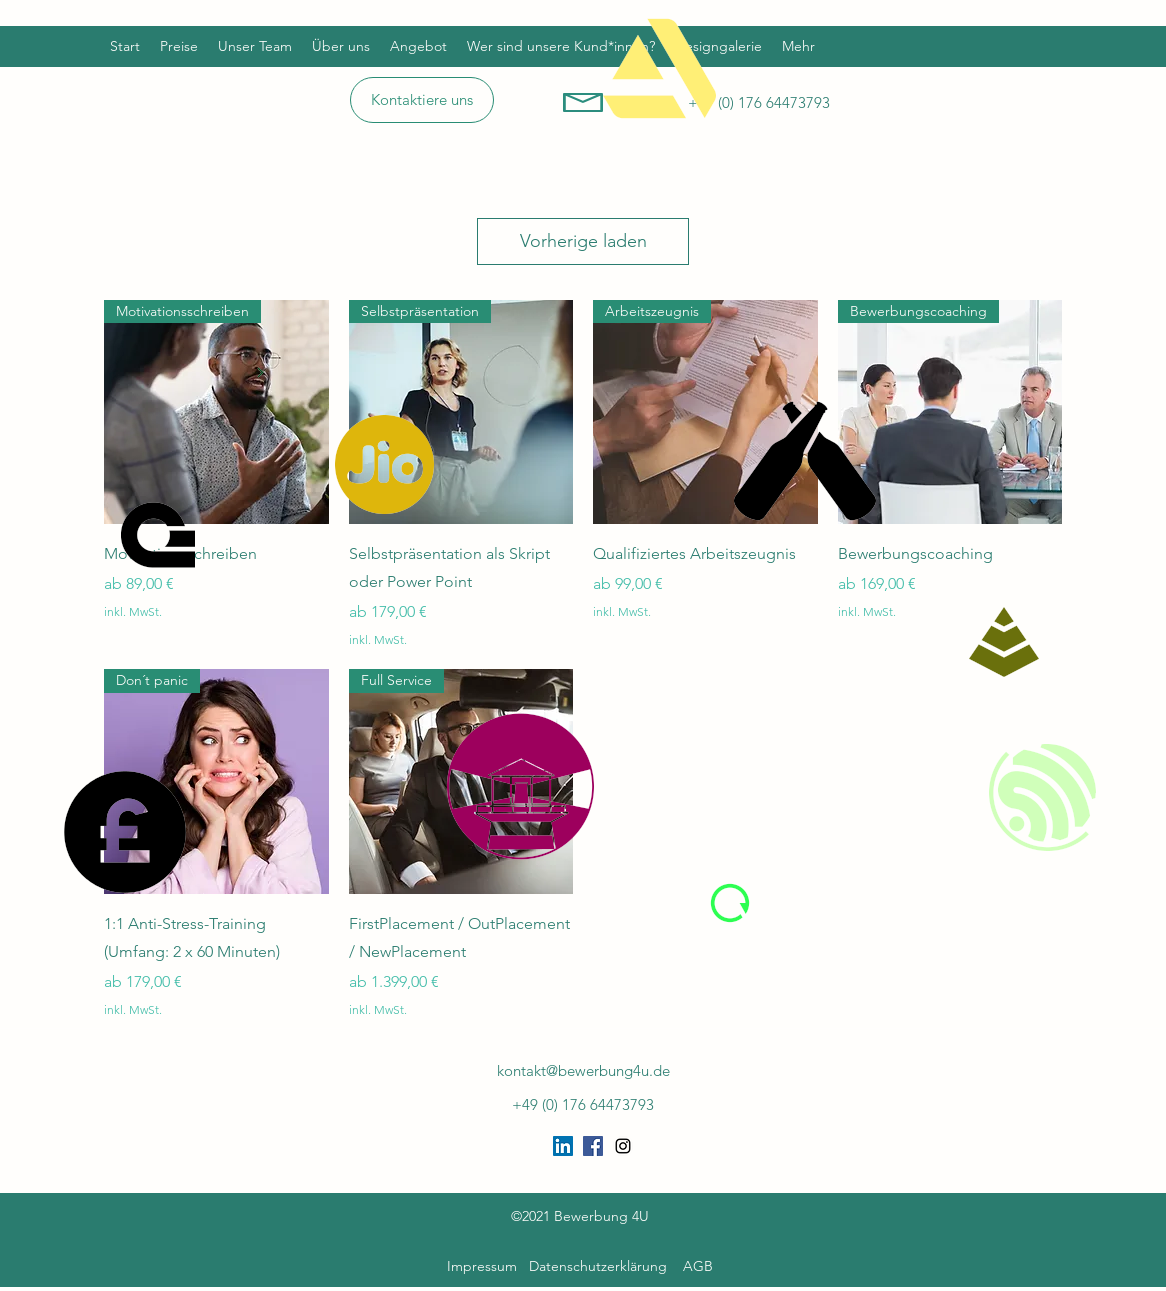 Image resolution: width=1166 pixels, height=1291 pixels. I want to click on navigate to the next item or screen, so click(260, 372).